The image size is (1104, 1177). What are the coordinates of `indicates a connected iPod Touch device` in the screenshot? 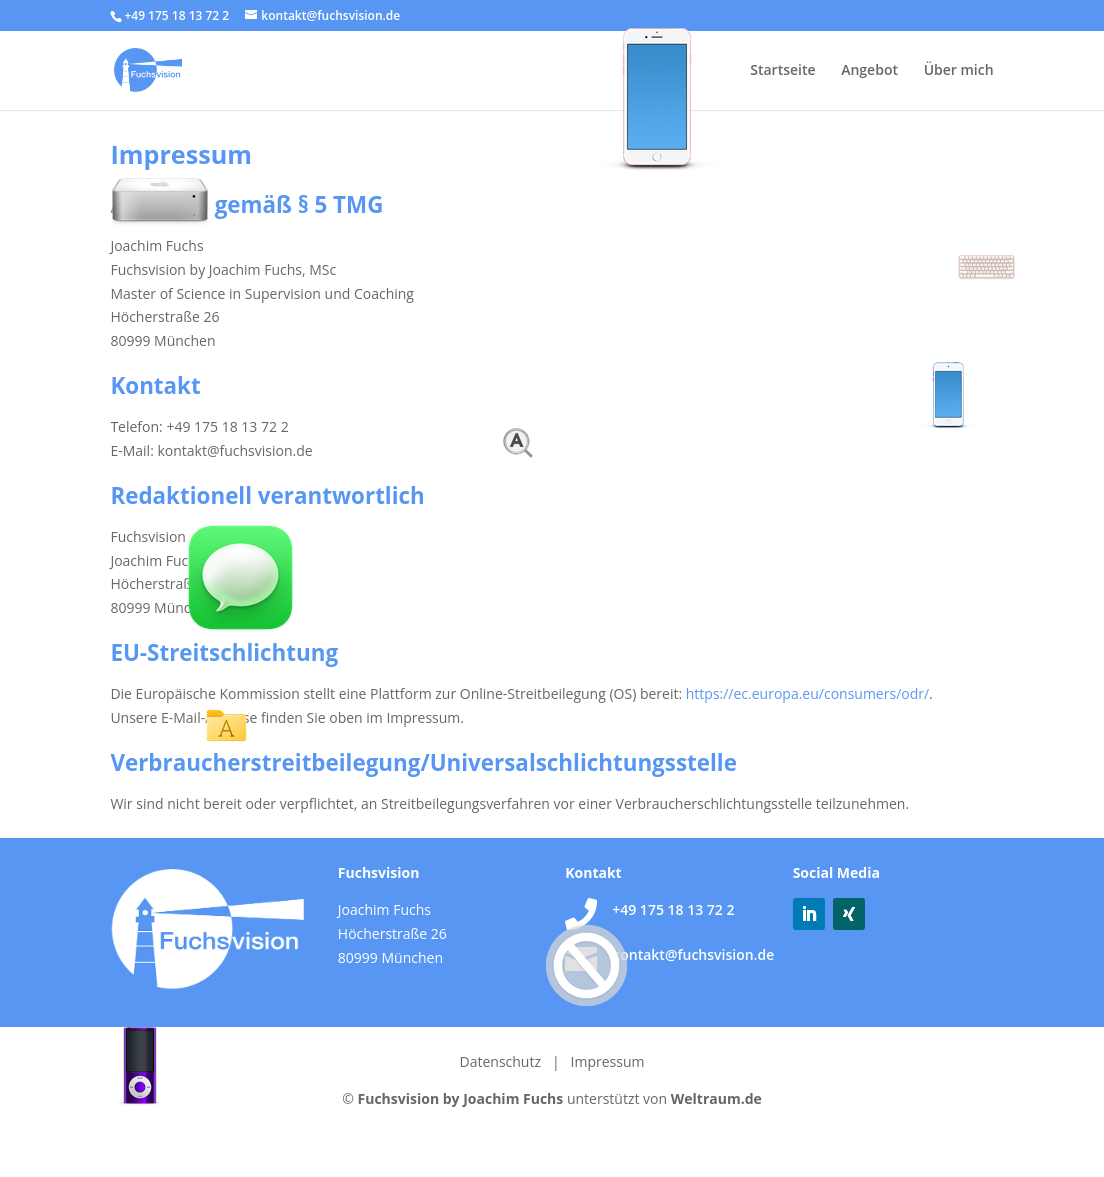 It's located at (948, 395).